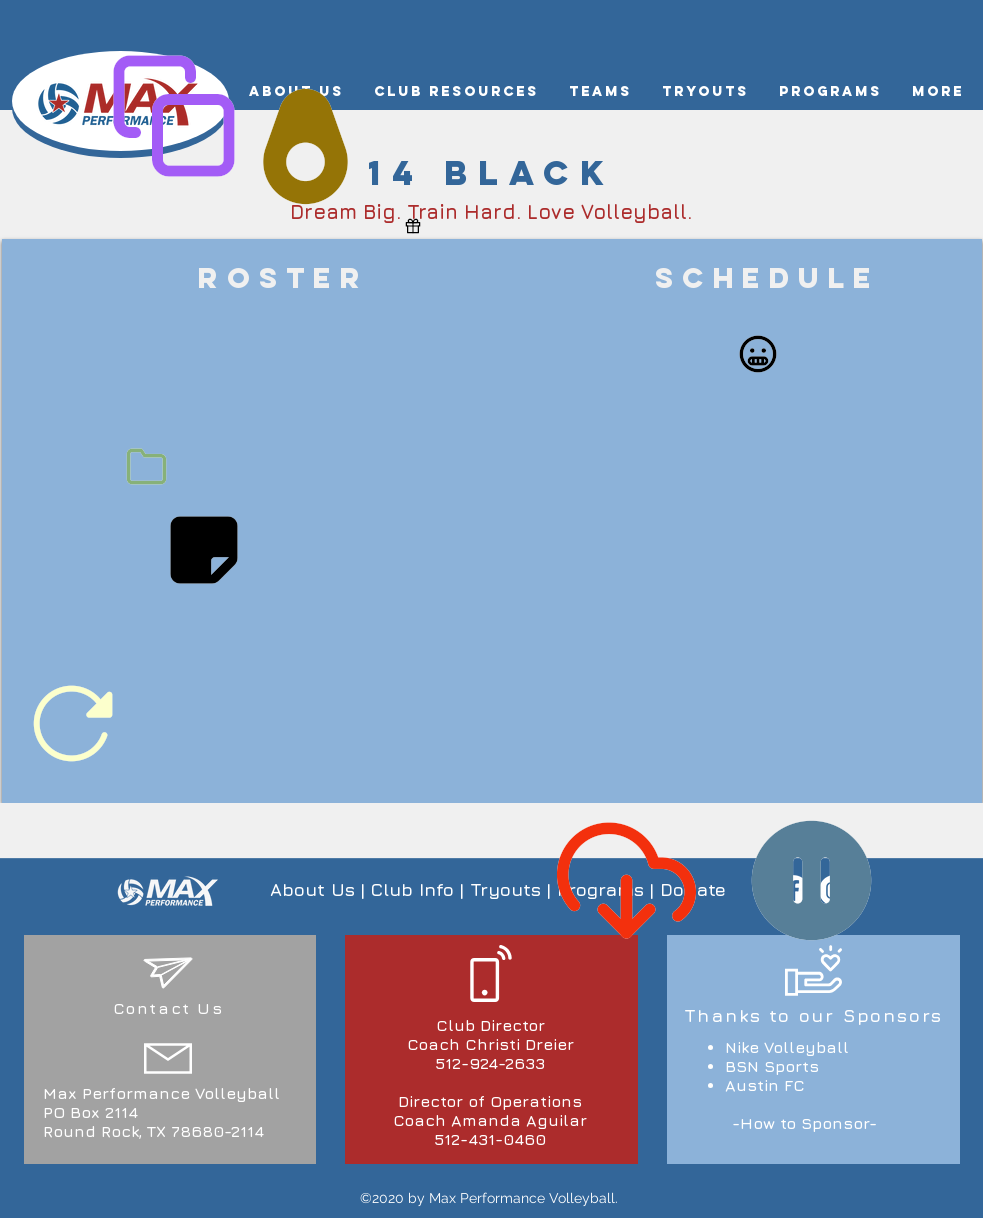  I want to click on refresh the current page or content, so click(74, 723).